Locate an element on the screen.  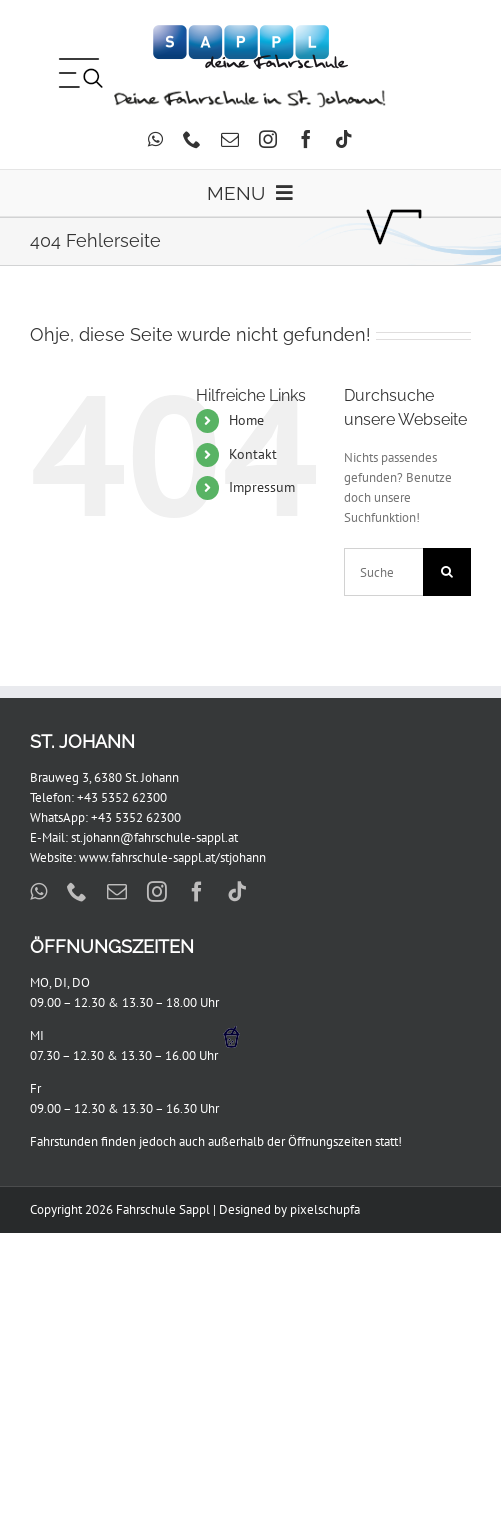
order bubble tea or boba drinks is located at coordinates (231, 1037).